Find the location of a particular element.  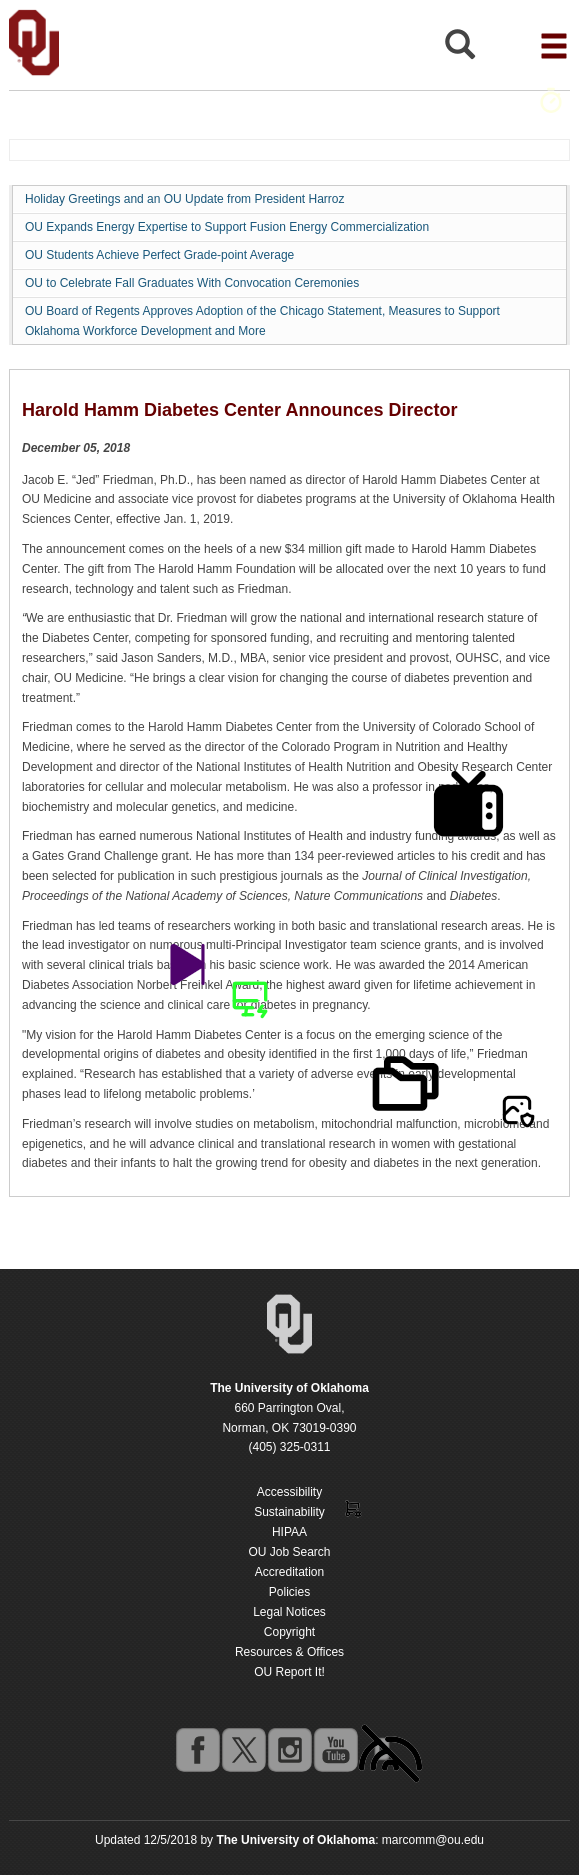

skip to the next track is located at coordinates (187, 964).